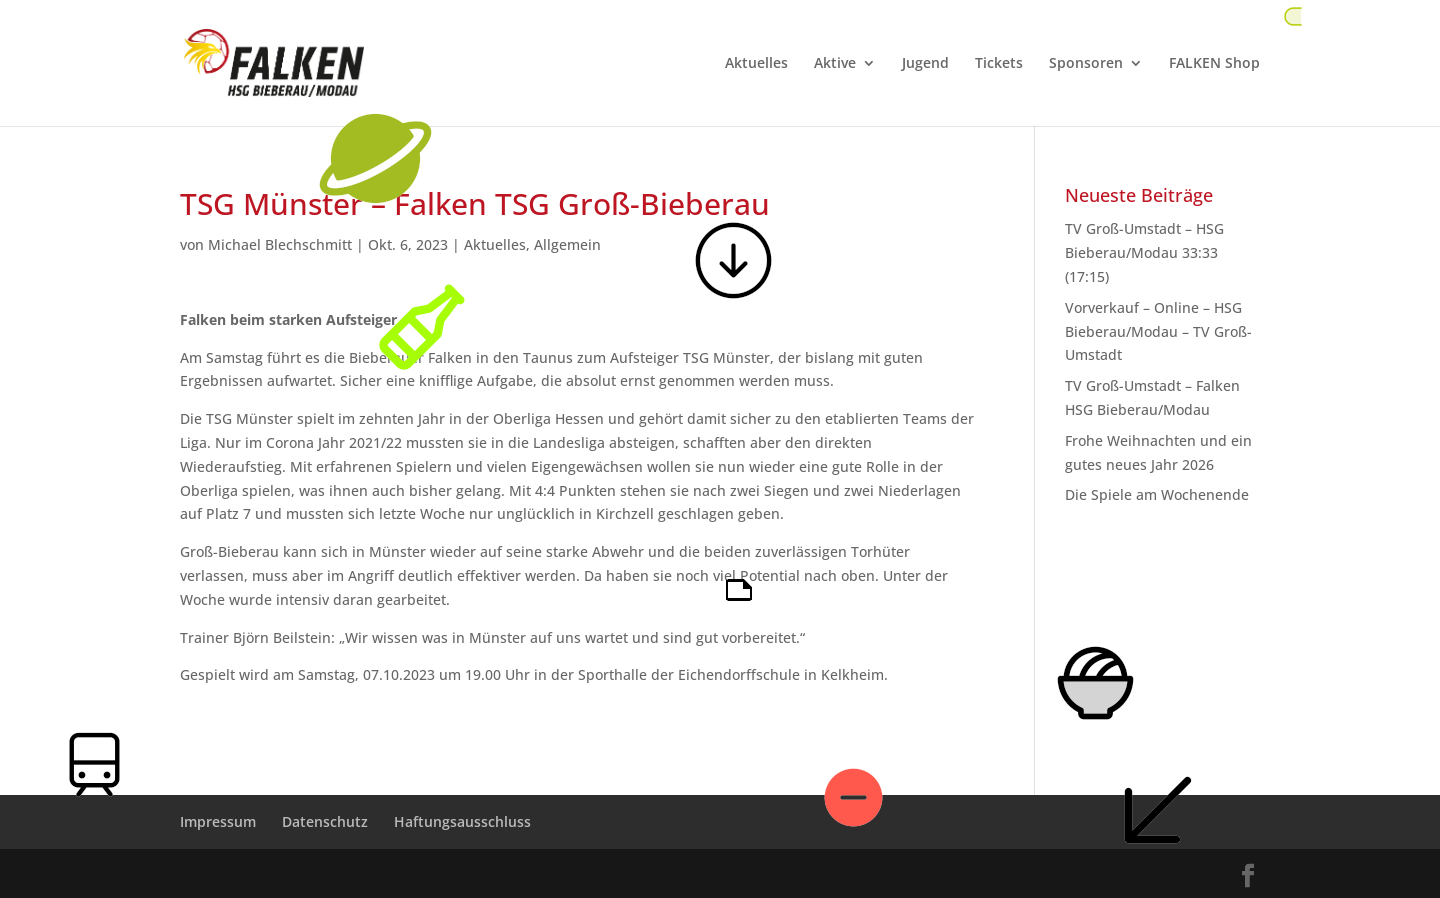 Image resolution: width=1440 pixels, height=898 pixels. I want to click on browse bar or brewery options, so click(420, 328).